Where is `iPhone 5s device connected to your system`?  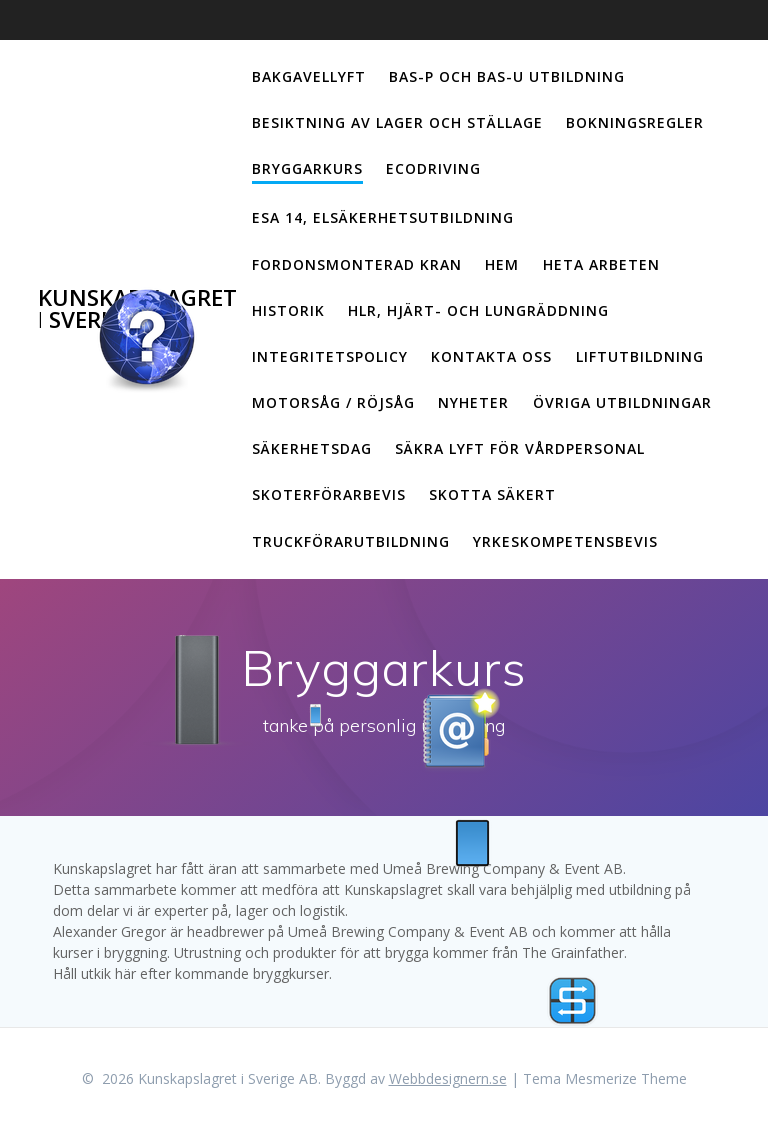 iPhone 5s device connected to your system is located at coordinates (315, 715).